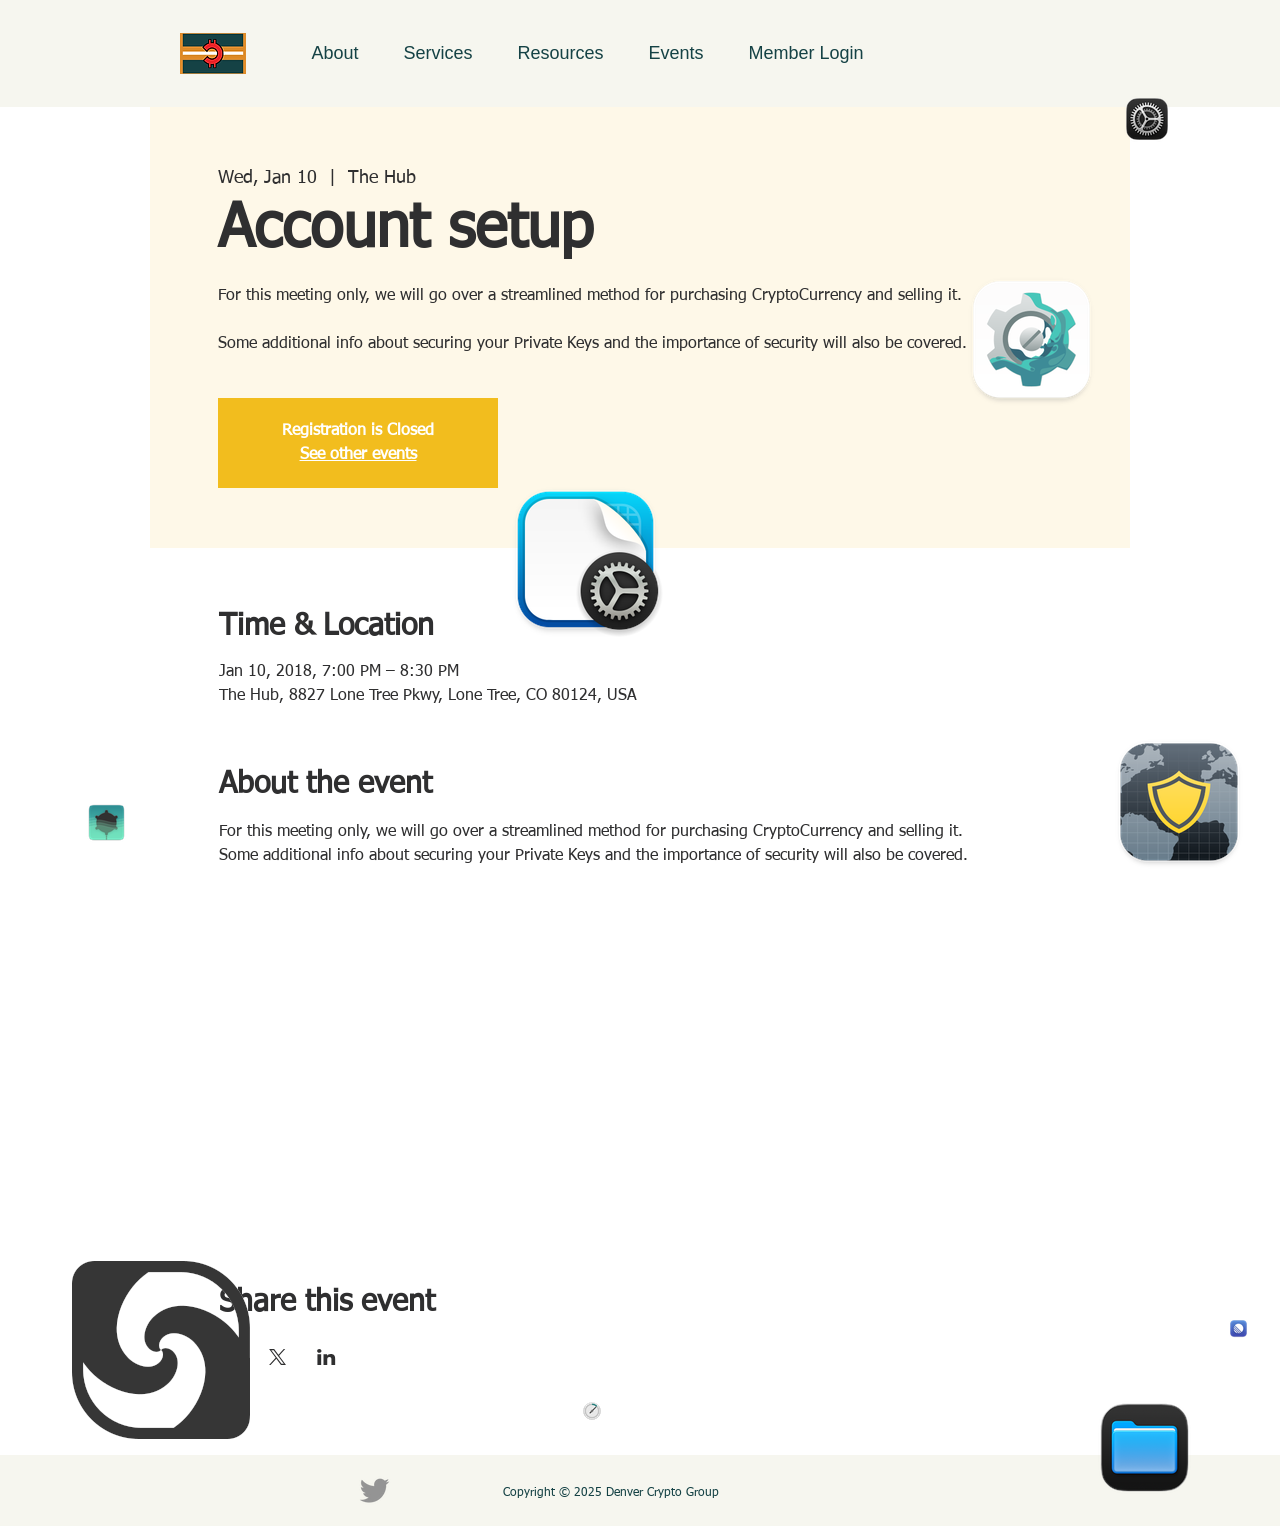 This screenshot has height=1526, width=1280. Describe the element at coordinates (1147, 119) in the screenshot. I see `open system settings` at that location.